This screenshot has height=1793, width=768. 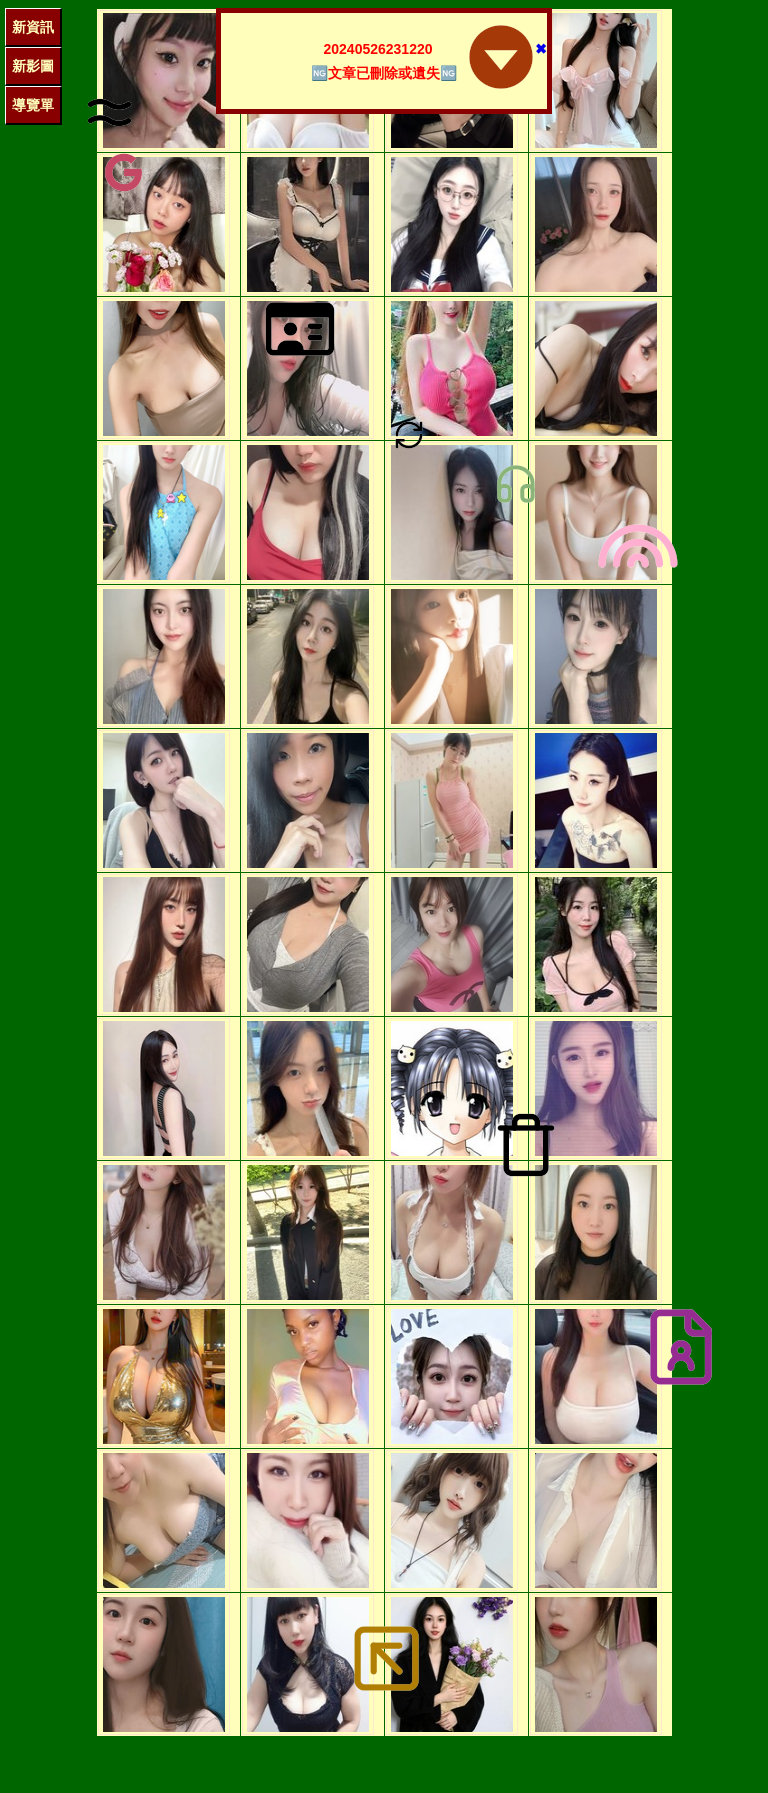 What do you see at coordinates (526, 1145) in the screenshot?
I see `delete selected item` at bounding box center [526, 1145].